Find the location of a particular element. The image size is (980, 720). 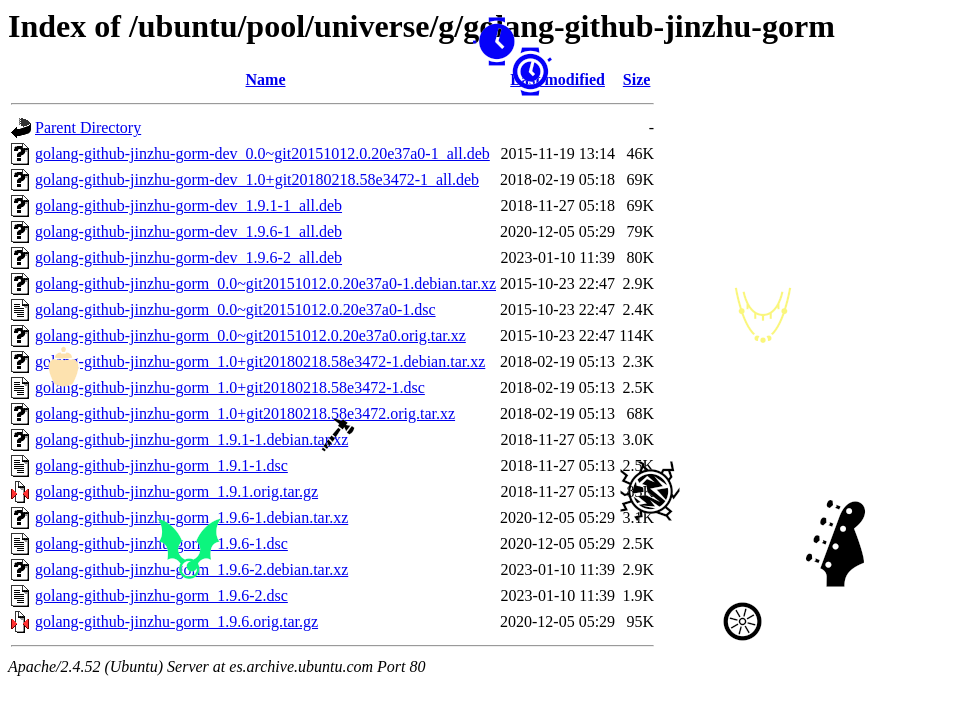

access building or construction tools is located at coordinates (338, 435).